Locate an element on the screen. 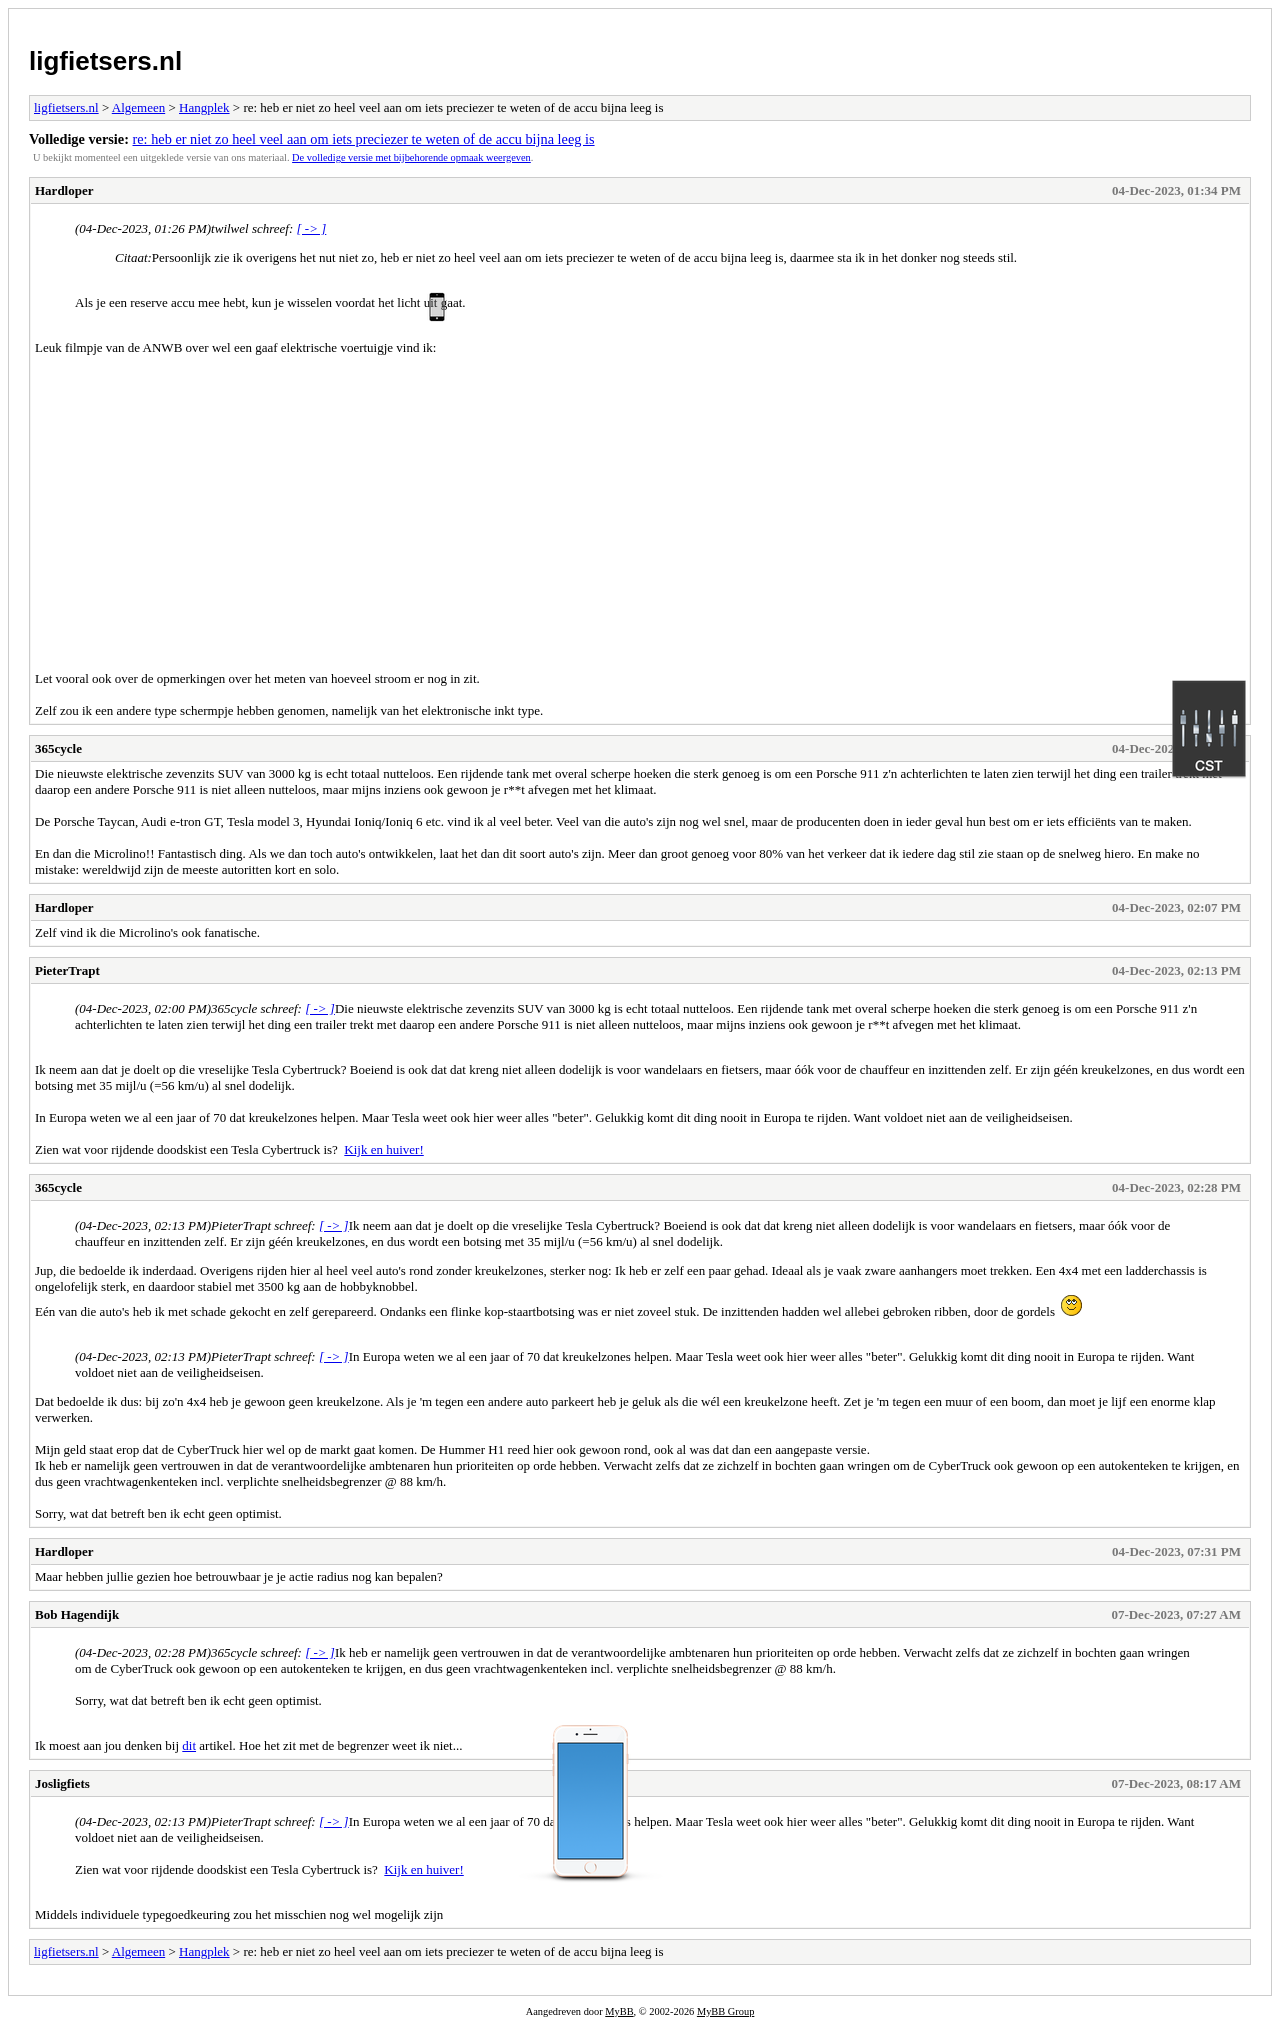 Image resolution: width=1280 pixels, height=2025 pixels. iPod Touch device in sidebar navigation is located at coordinates (437, 307).